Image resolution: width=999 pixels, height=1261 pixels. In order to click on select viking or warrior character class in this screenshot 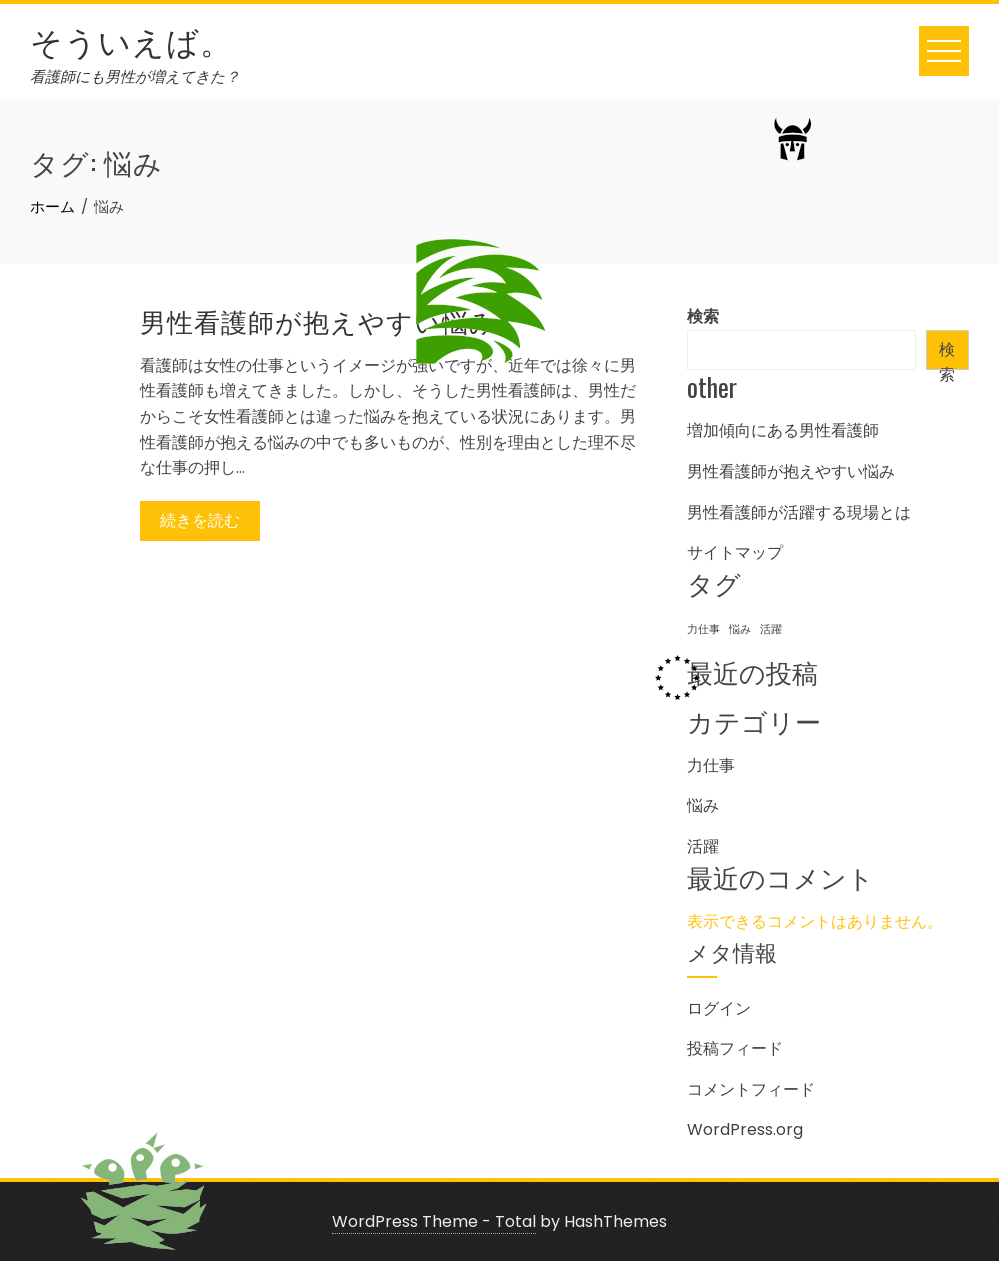, I will do `click(793, 139)`.